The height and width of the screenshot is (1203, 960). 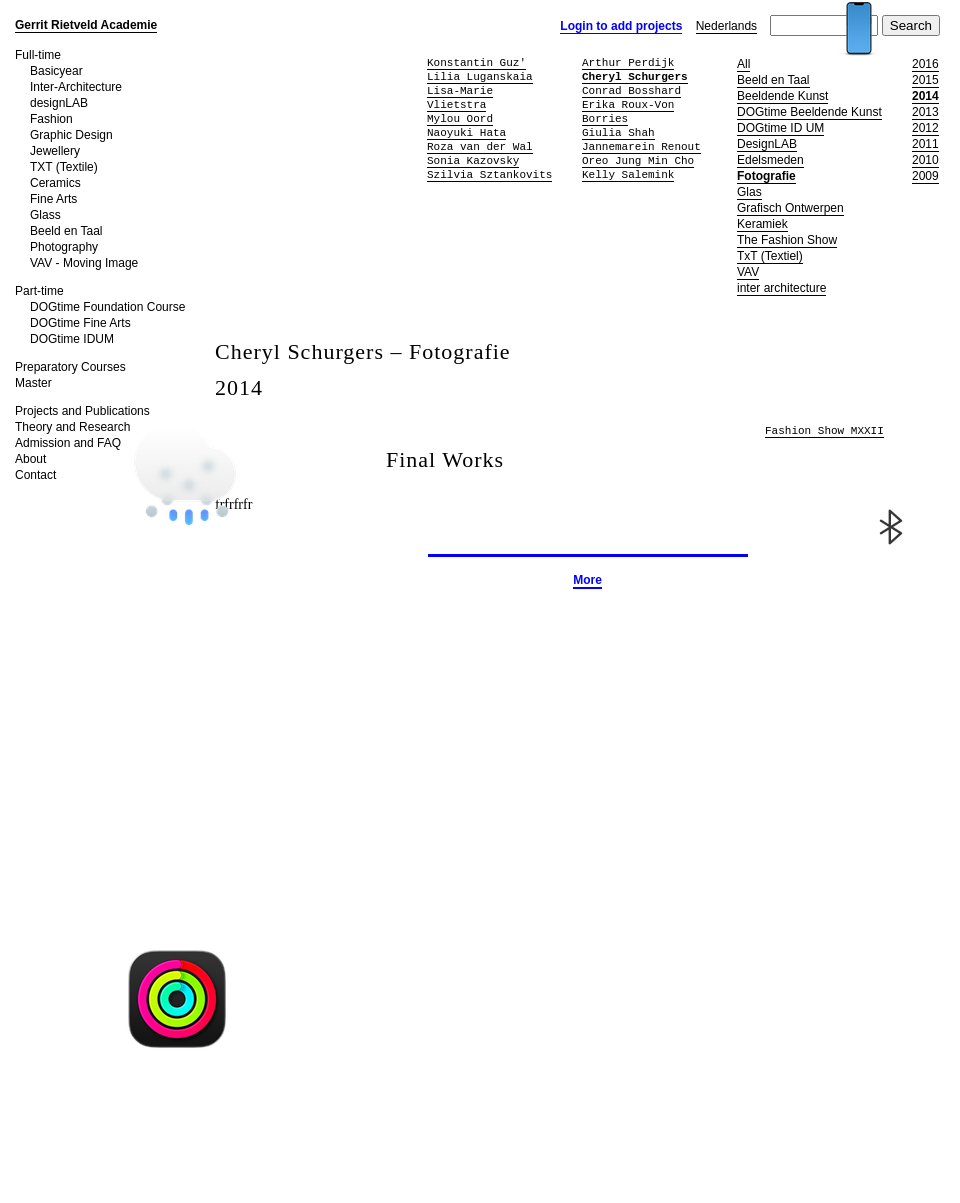 What do you see at coordinates (891, 527) in the screenshot?
I see `access bluetooth settings` at bounding box center [891, 527].